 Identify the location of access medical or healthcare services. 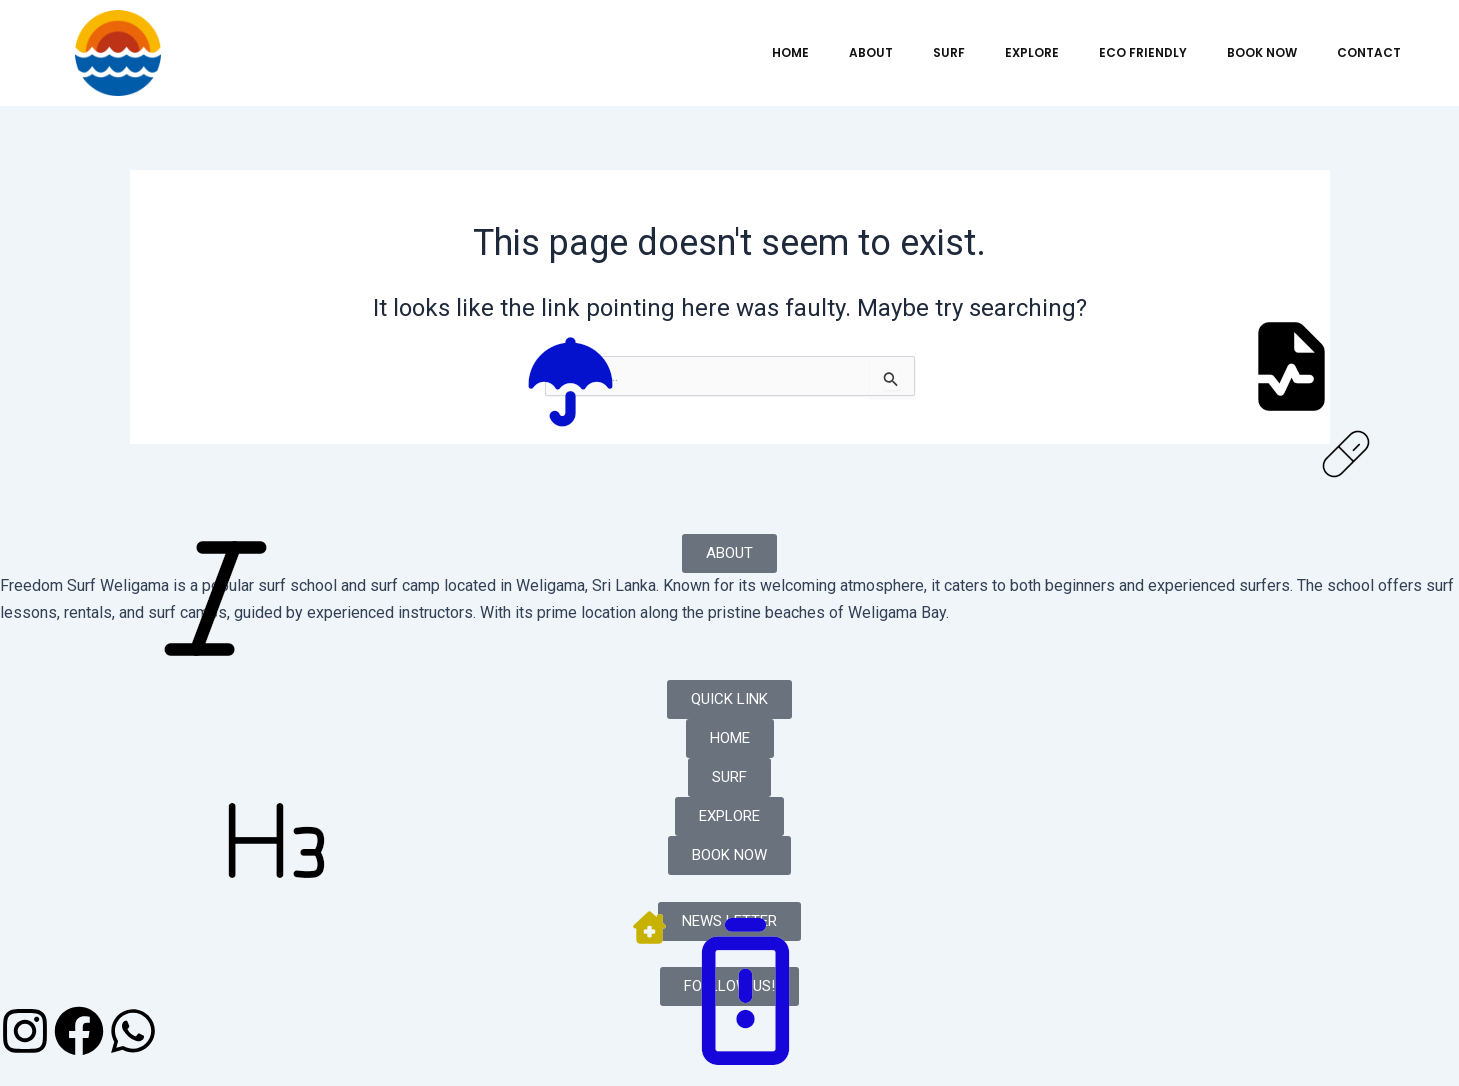
(649, 927).